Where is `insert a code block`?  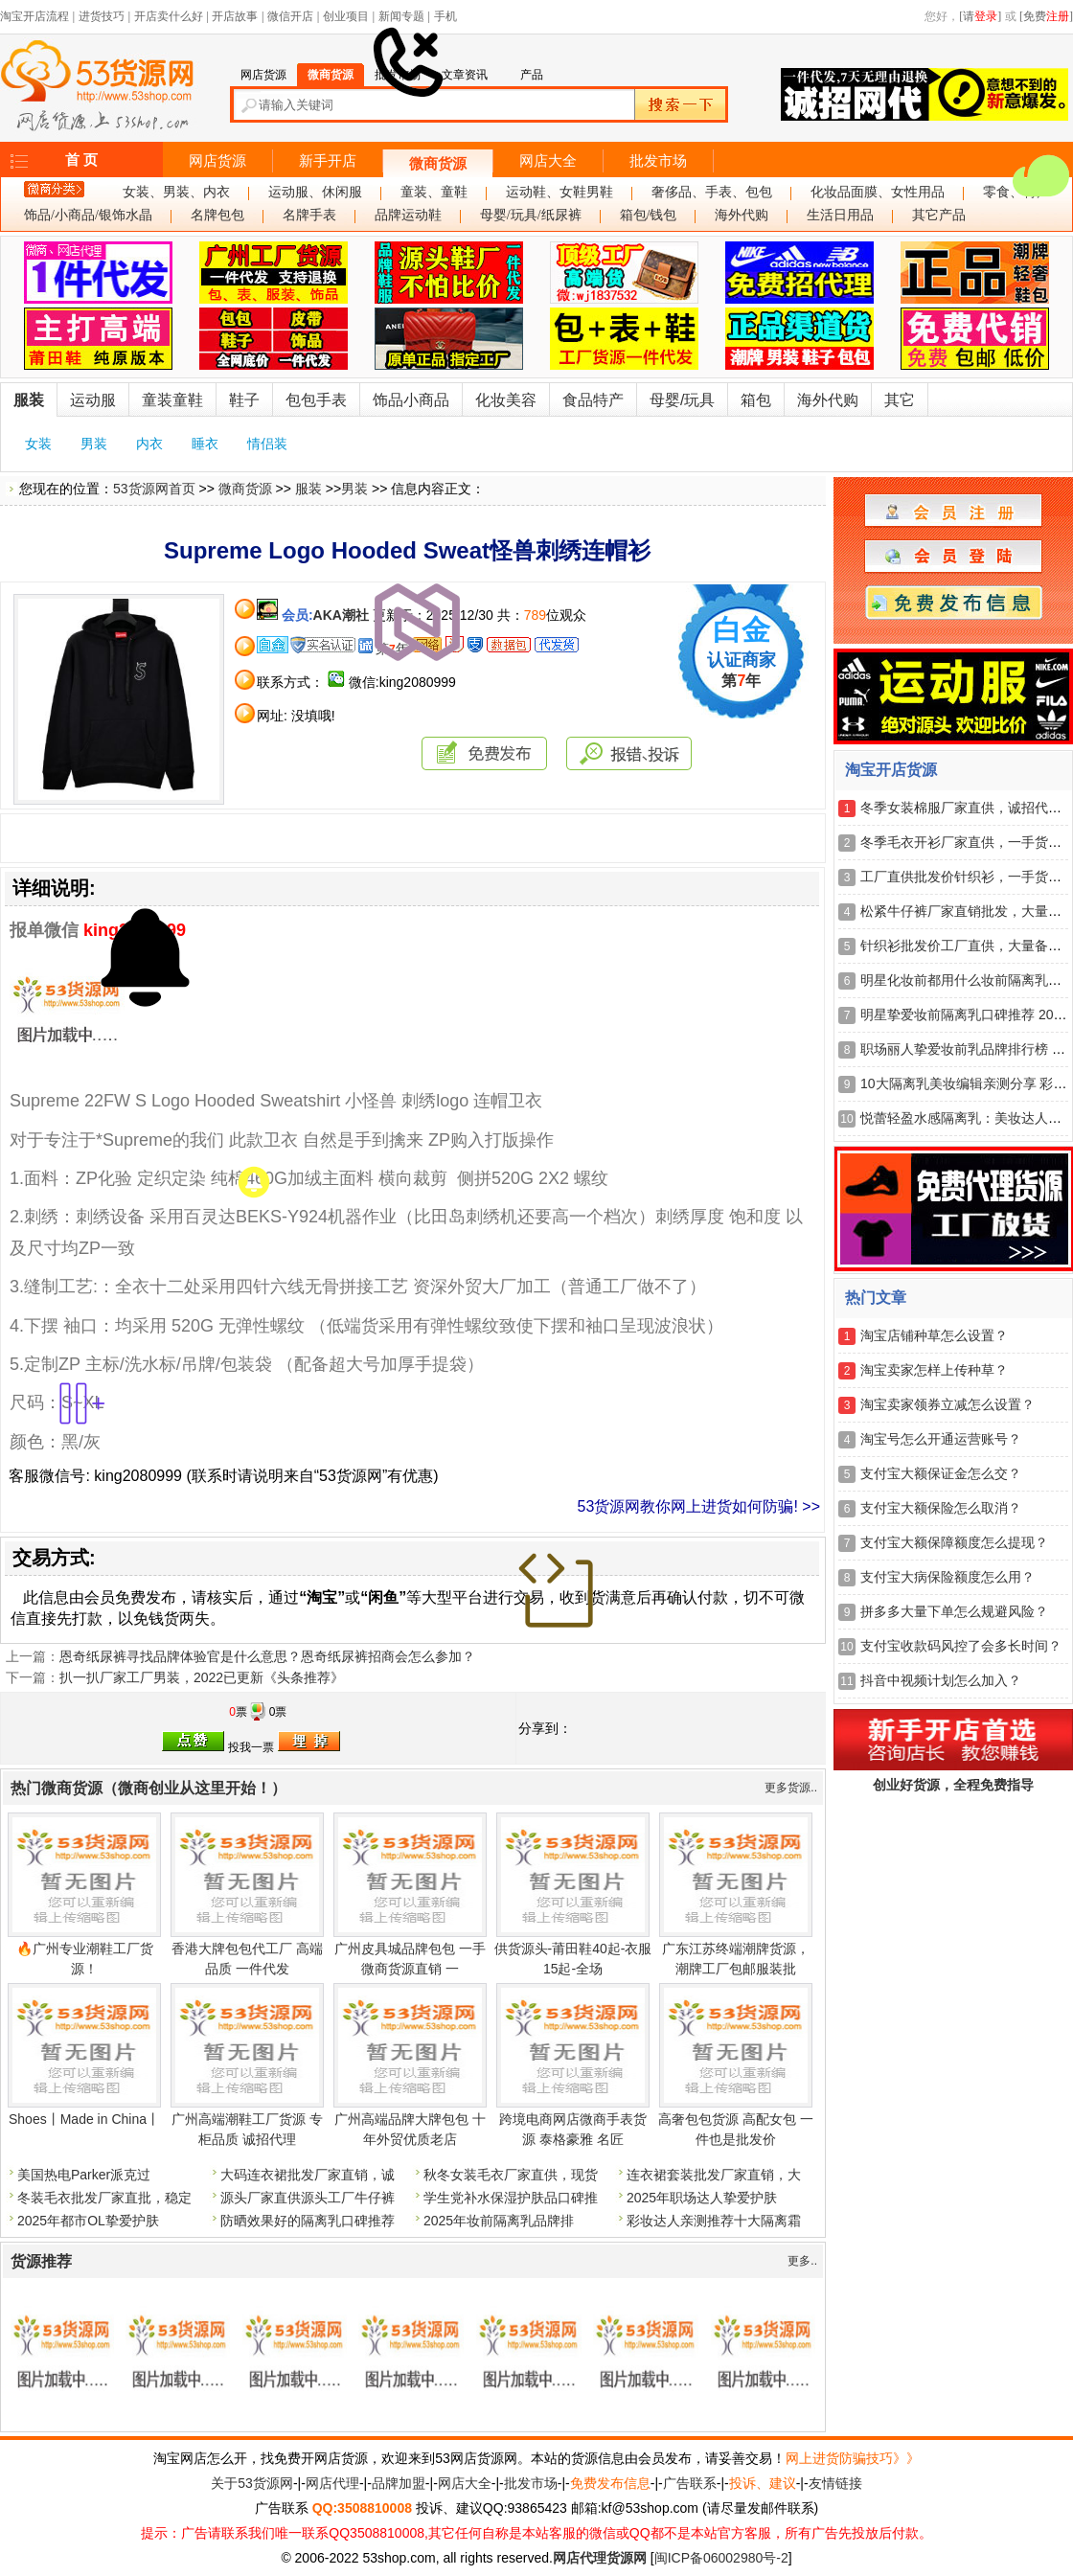 insert a code block is located at coordinates (559, 1593).